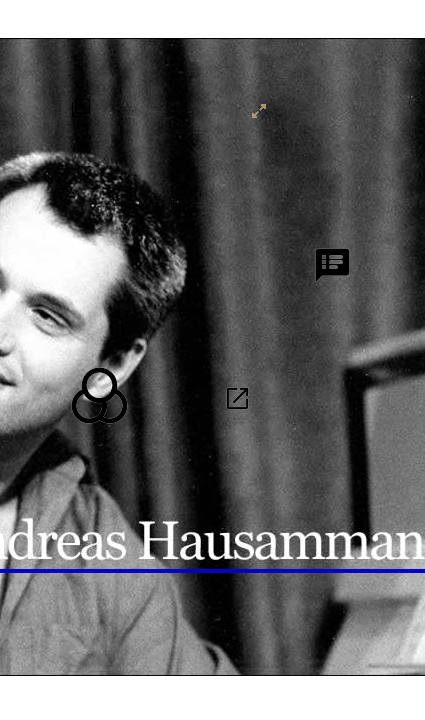 This screenshot has width=425, height=720. What do you see at coordinates (99, 395) in the screenshot?
I see `adjust color filter settings` at bounding box center [99, 395].